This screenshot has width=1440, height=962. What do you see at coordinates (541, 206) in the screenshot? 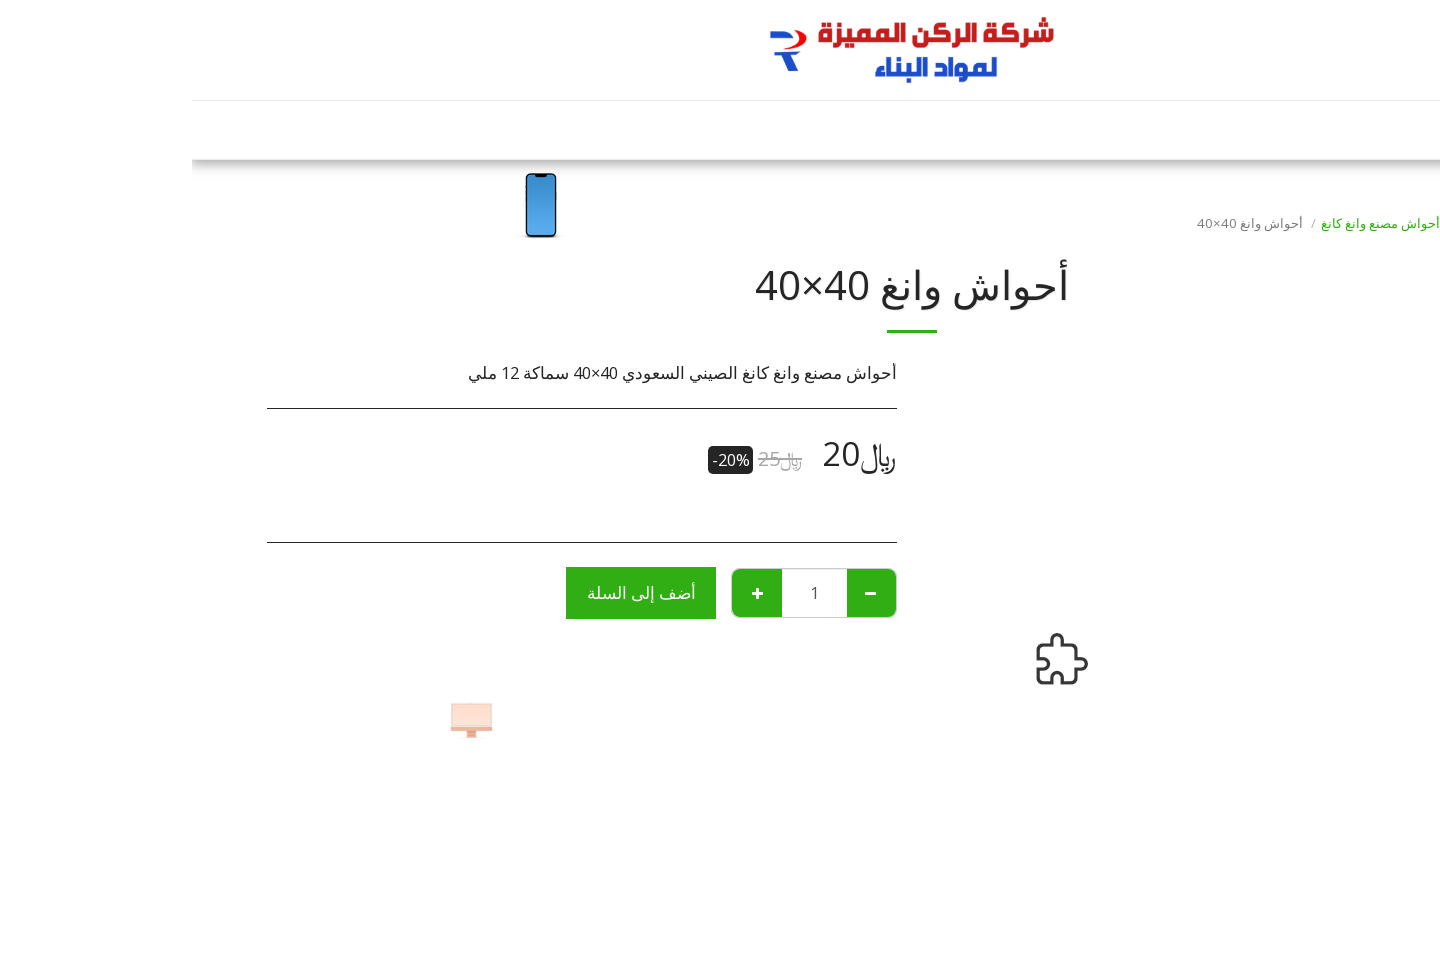
I see `iPhone 14 device icon` at bounding box center [541, 206].